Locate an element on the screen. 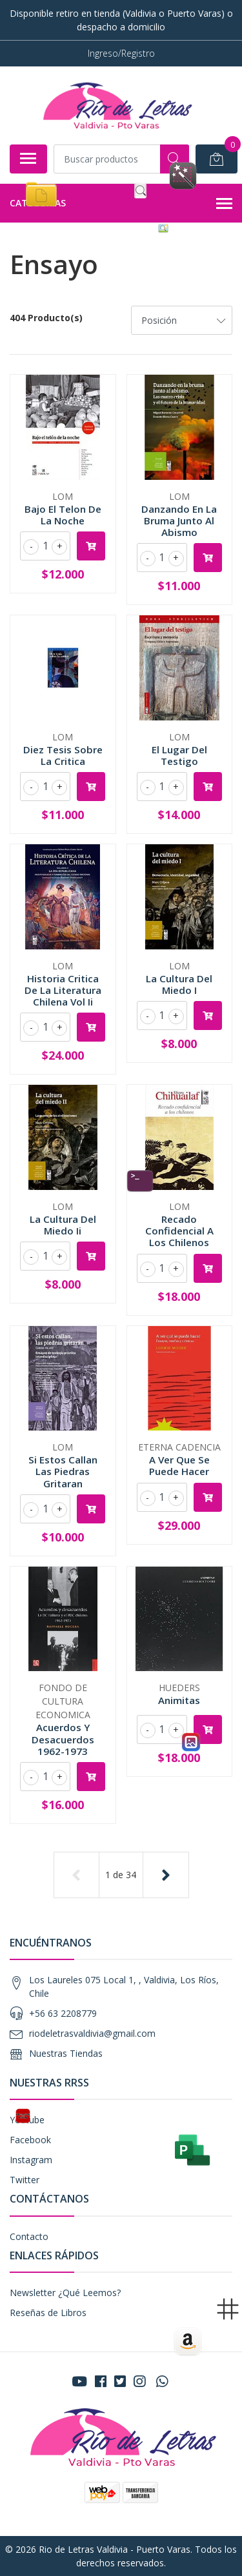 This screenshot has height=2576, width=242. open normcap screen capture tool is located at coordinates (183, 175).